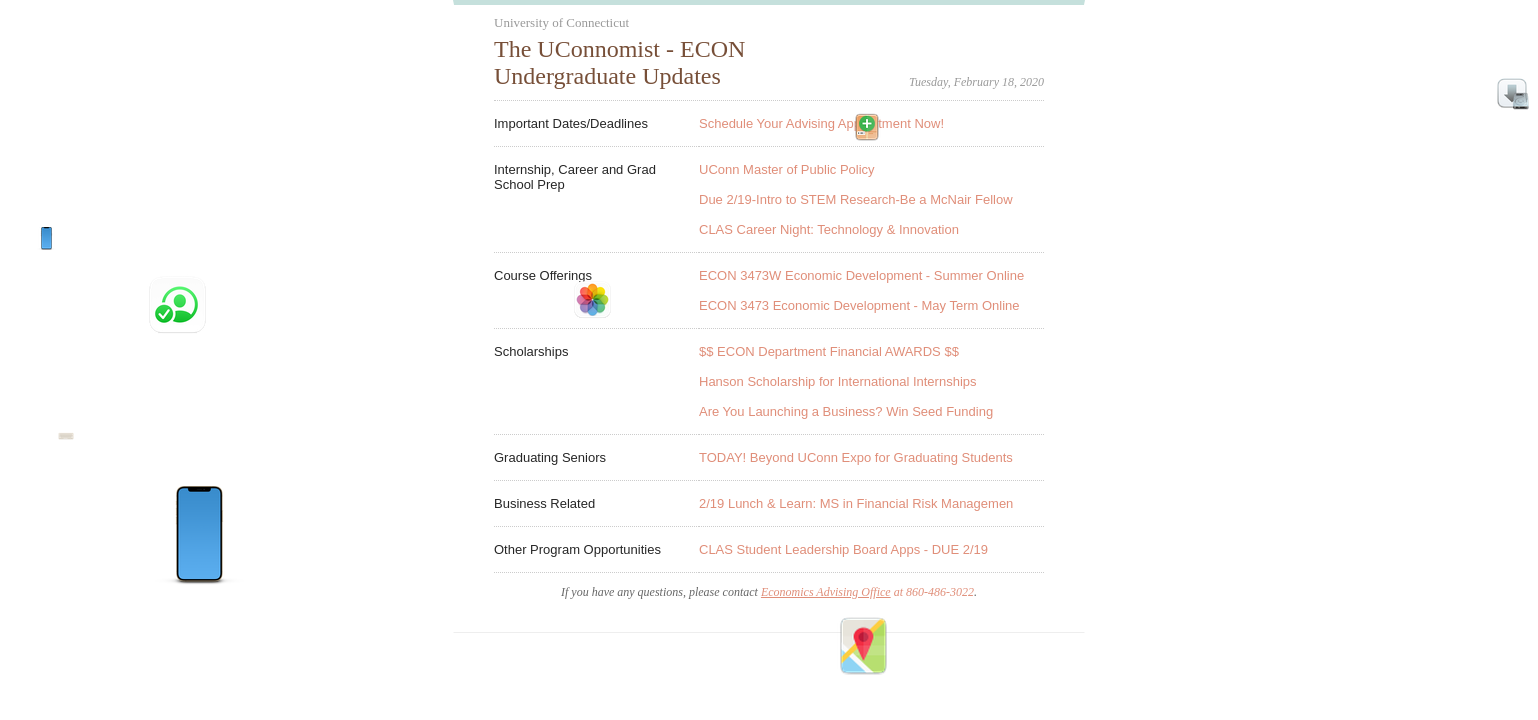 This screenshot has height=720, width=1538. Describe the element at coordinates (592, 299) in the screenshot. I see `open the photos app` at that location.